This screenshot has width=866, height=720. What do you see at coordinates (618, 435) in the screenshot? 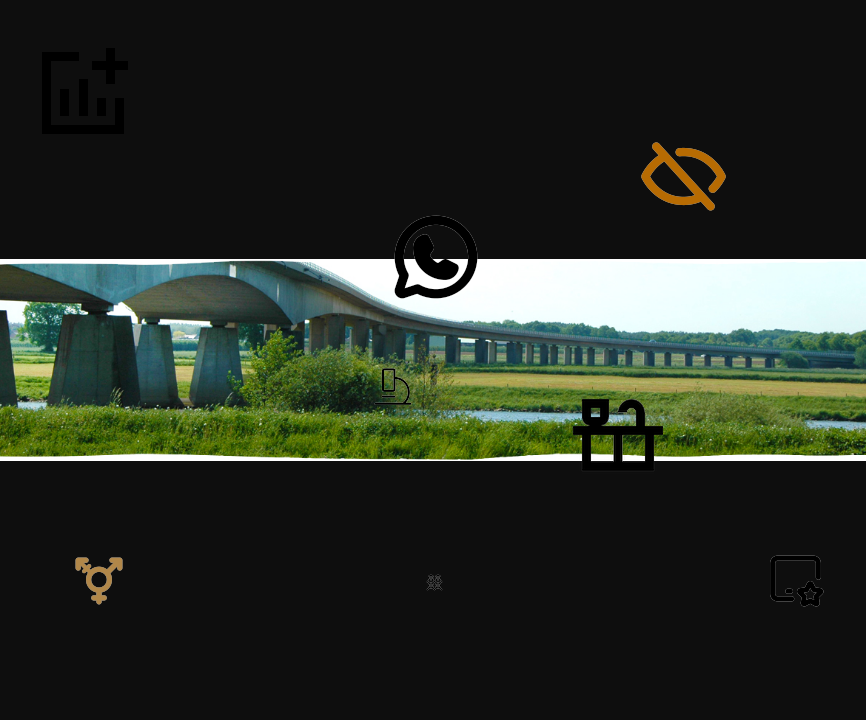
I see `browse kitchen countertop options` at bounding box center [618, 435].